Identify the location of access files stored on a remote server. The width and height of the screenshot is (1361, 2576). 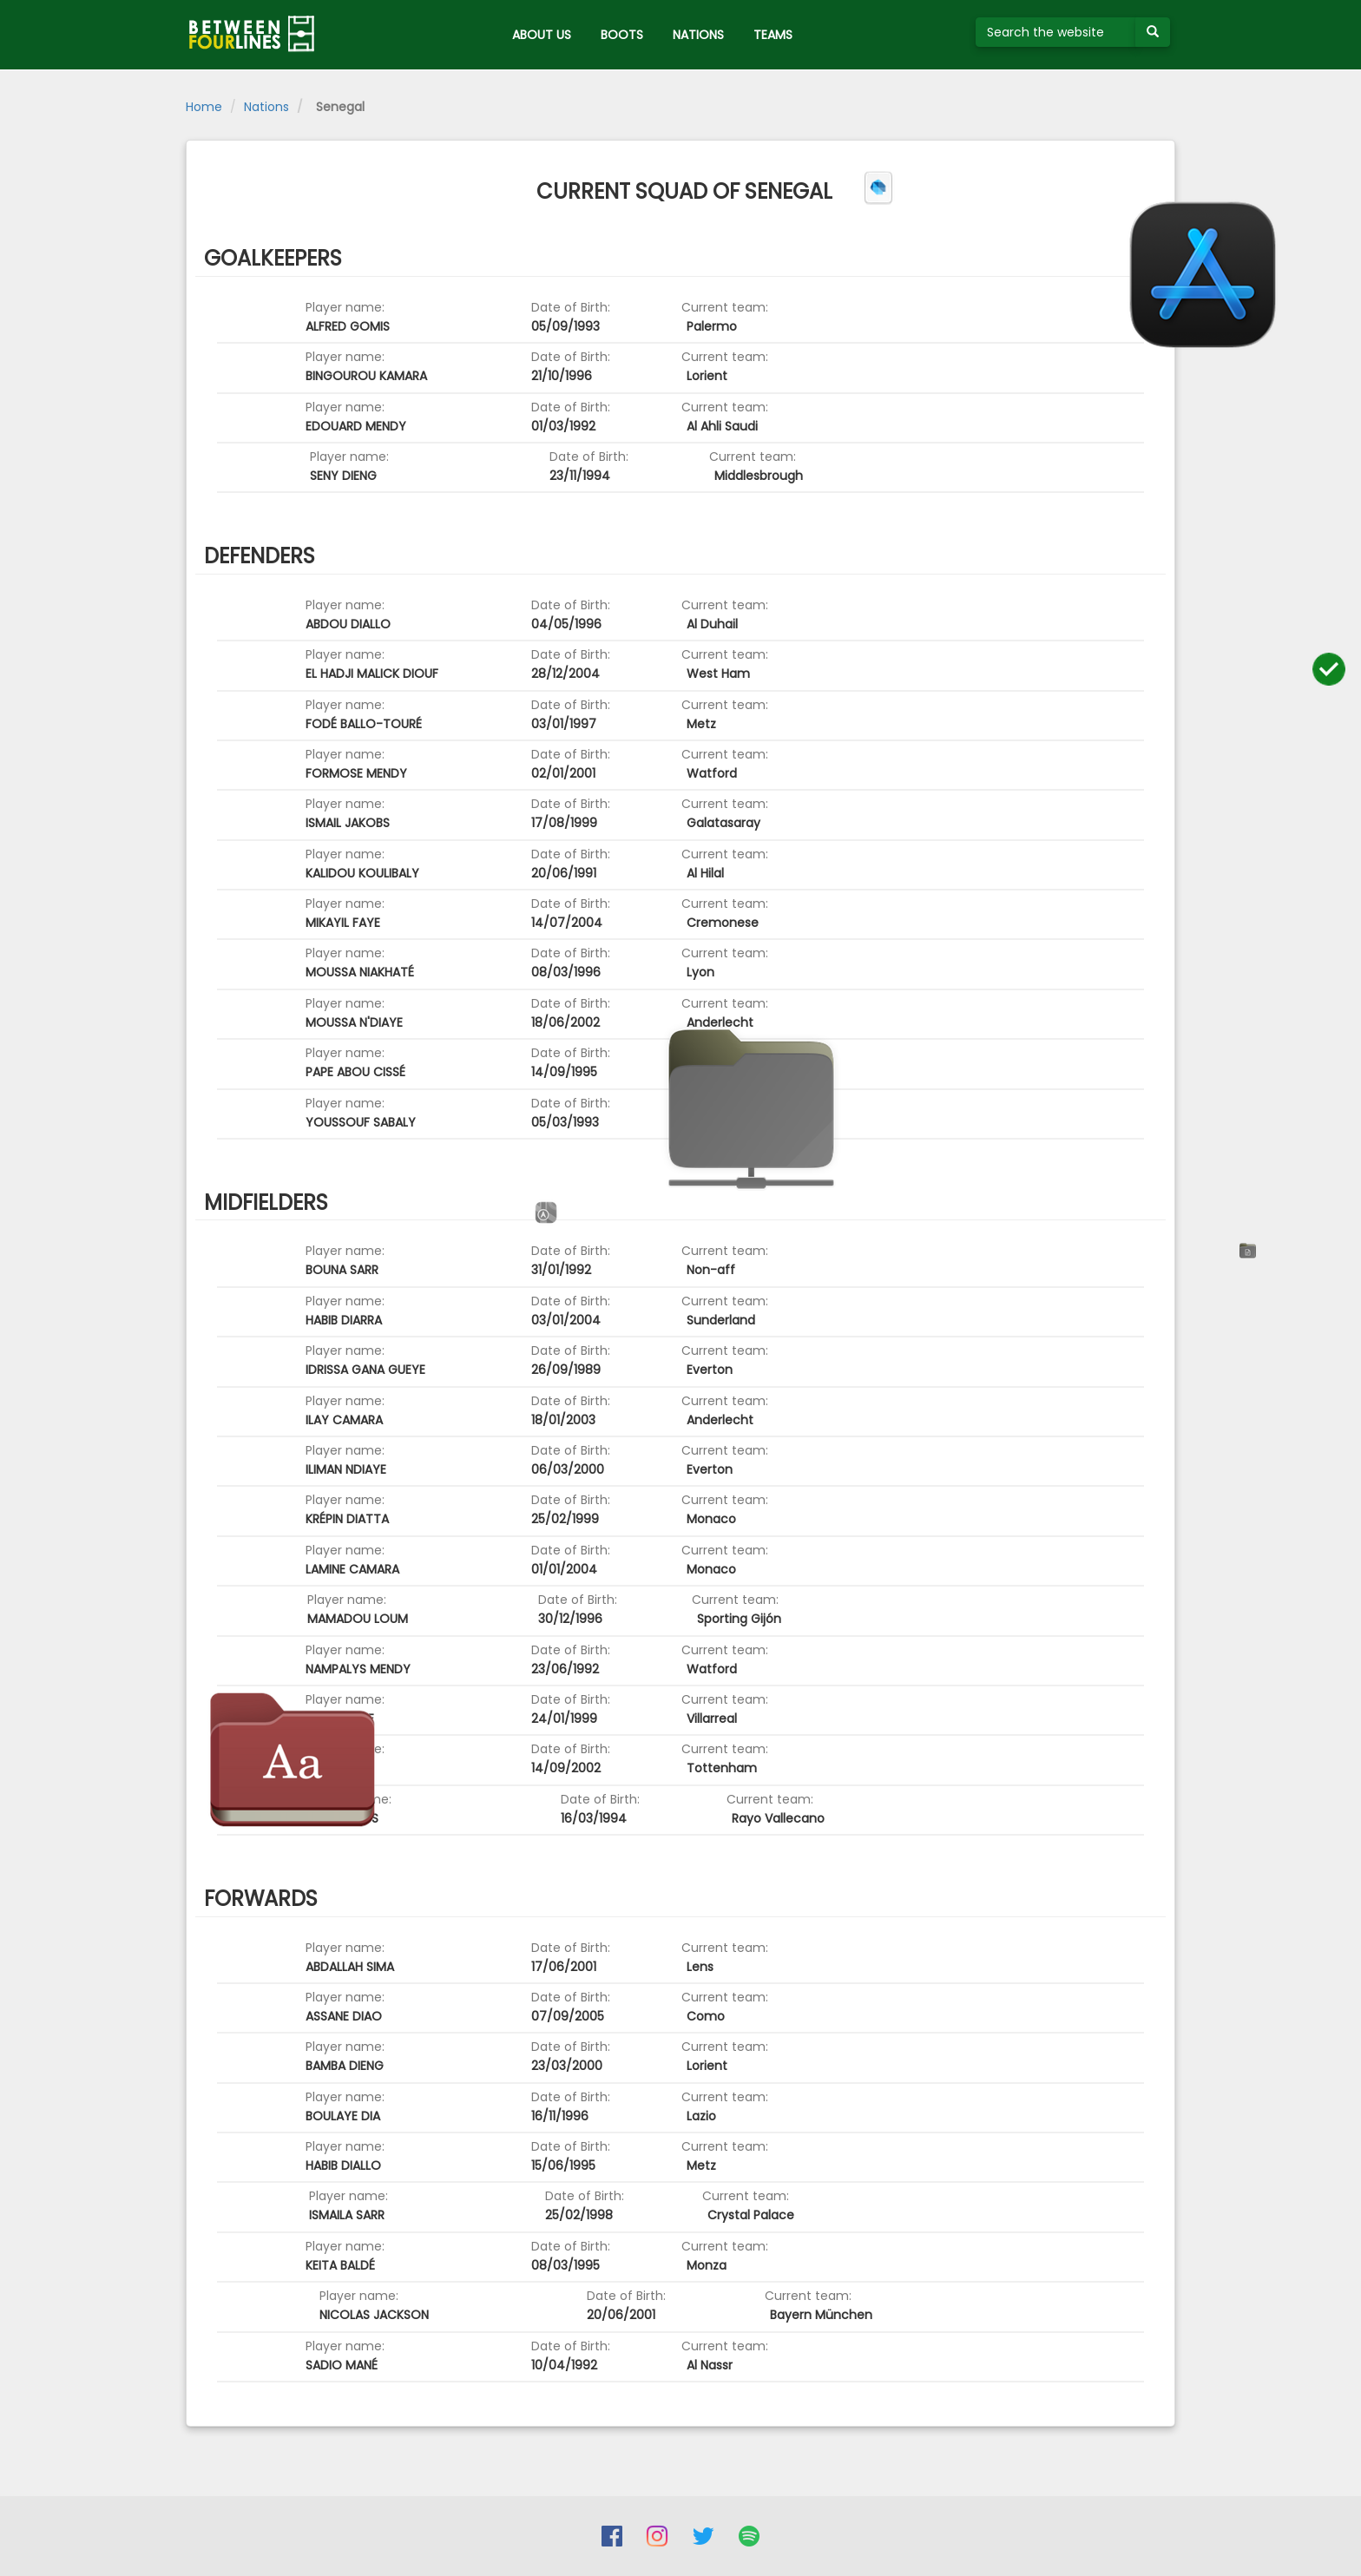
(751, 1106).